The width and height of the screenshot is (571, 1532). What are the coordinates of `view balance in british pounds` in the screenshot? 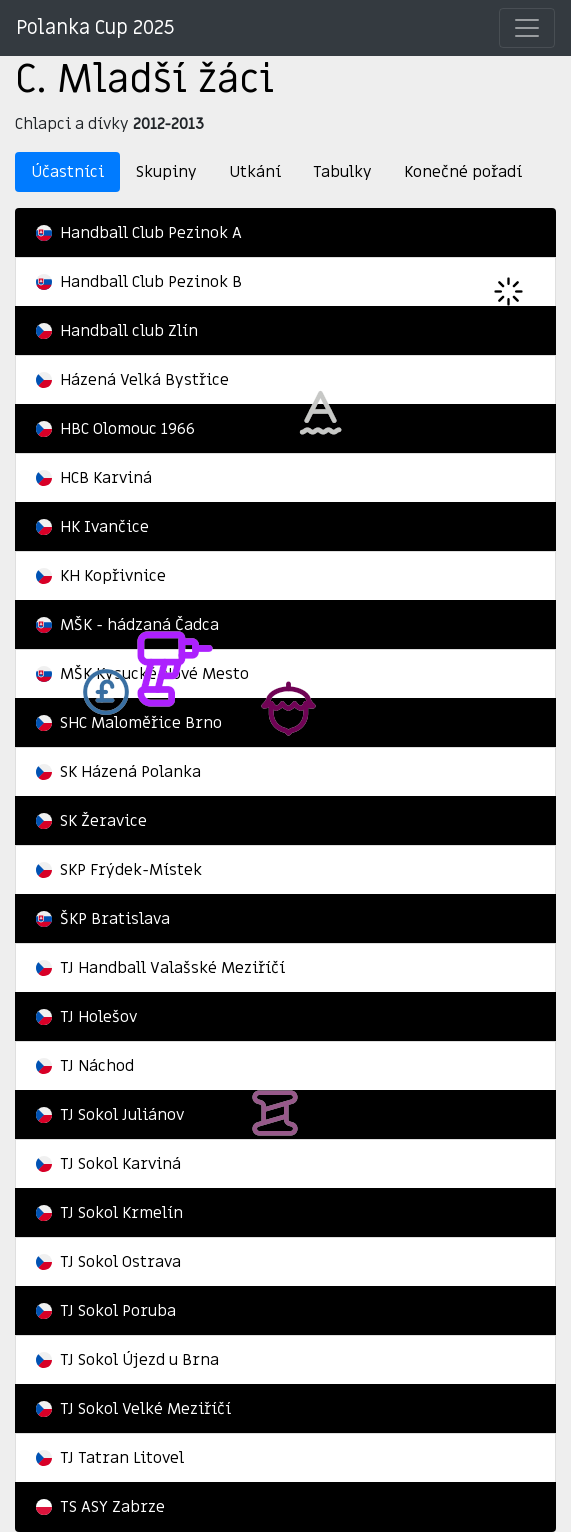 It's located at (106, 692).